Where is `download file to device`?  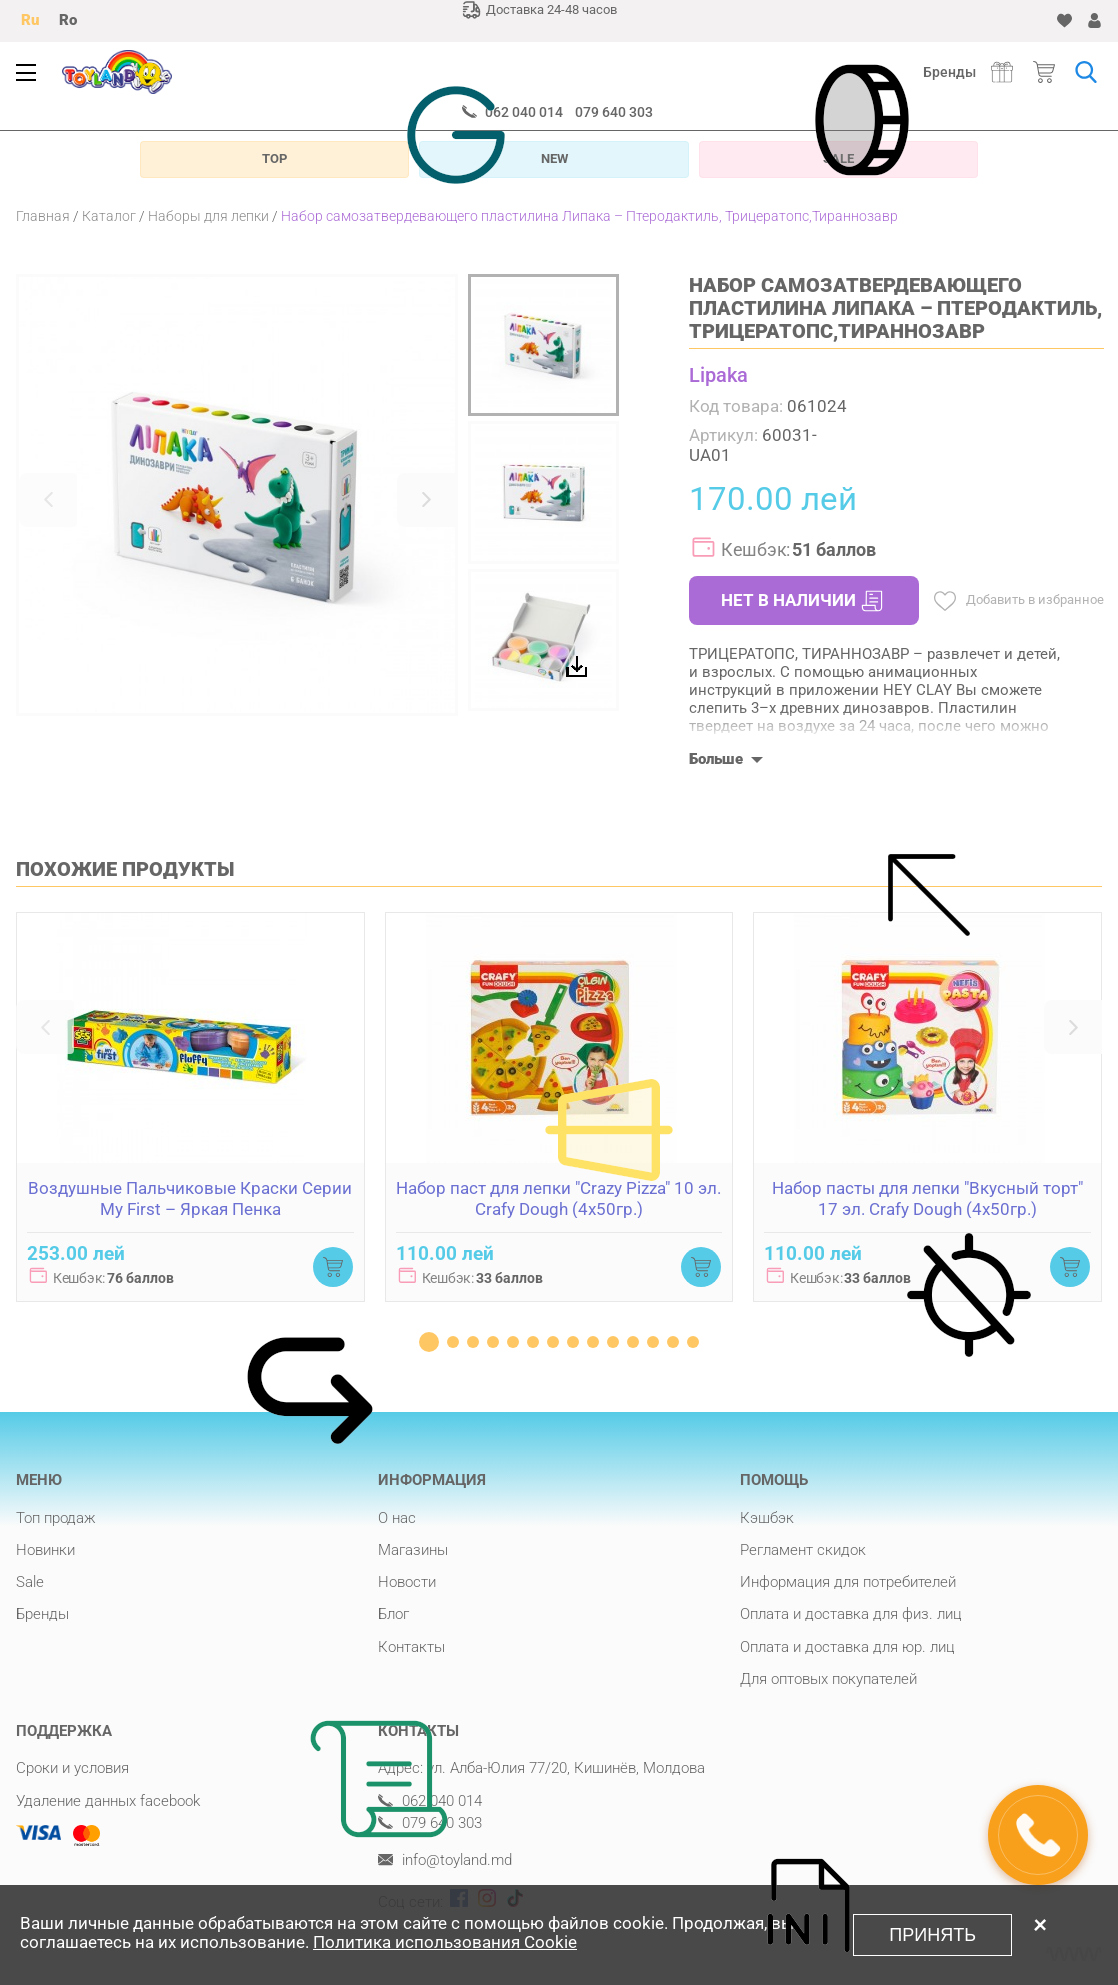 download file to device is located at coordinates (577, 667).